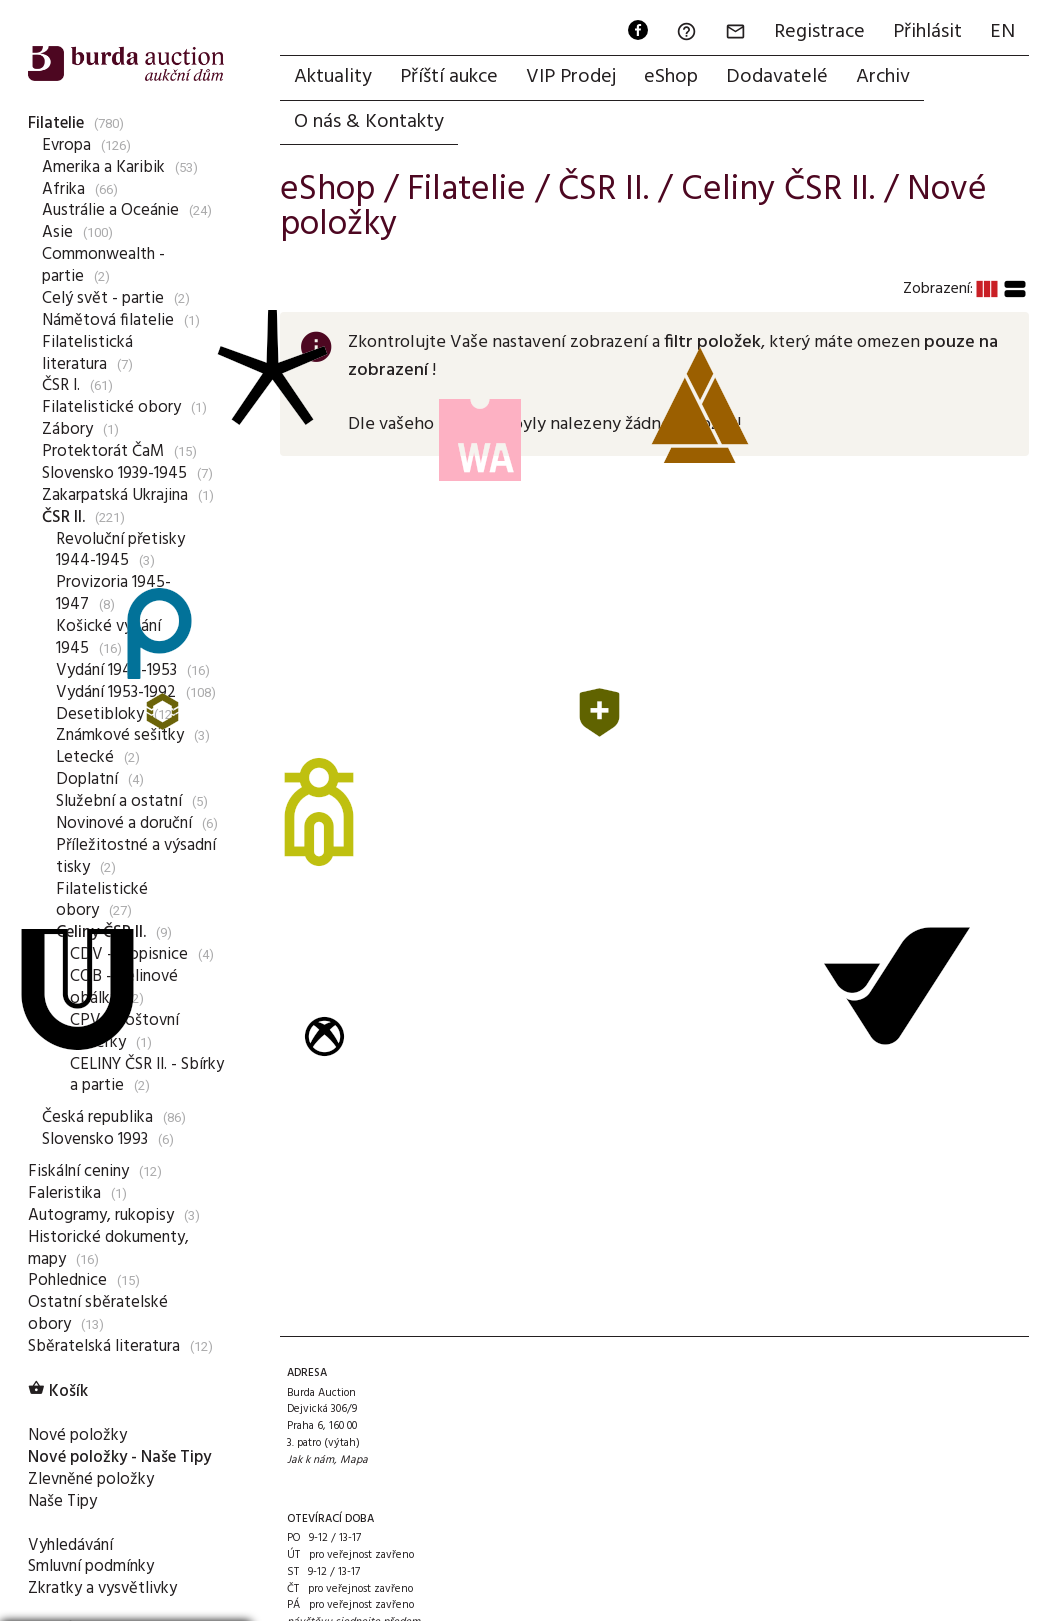 This screenshot has width=1057, height=1621. Describe the element at coordinates (897, 986) in the screenshot. I see `voip.ms logo` at that location.